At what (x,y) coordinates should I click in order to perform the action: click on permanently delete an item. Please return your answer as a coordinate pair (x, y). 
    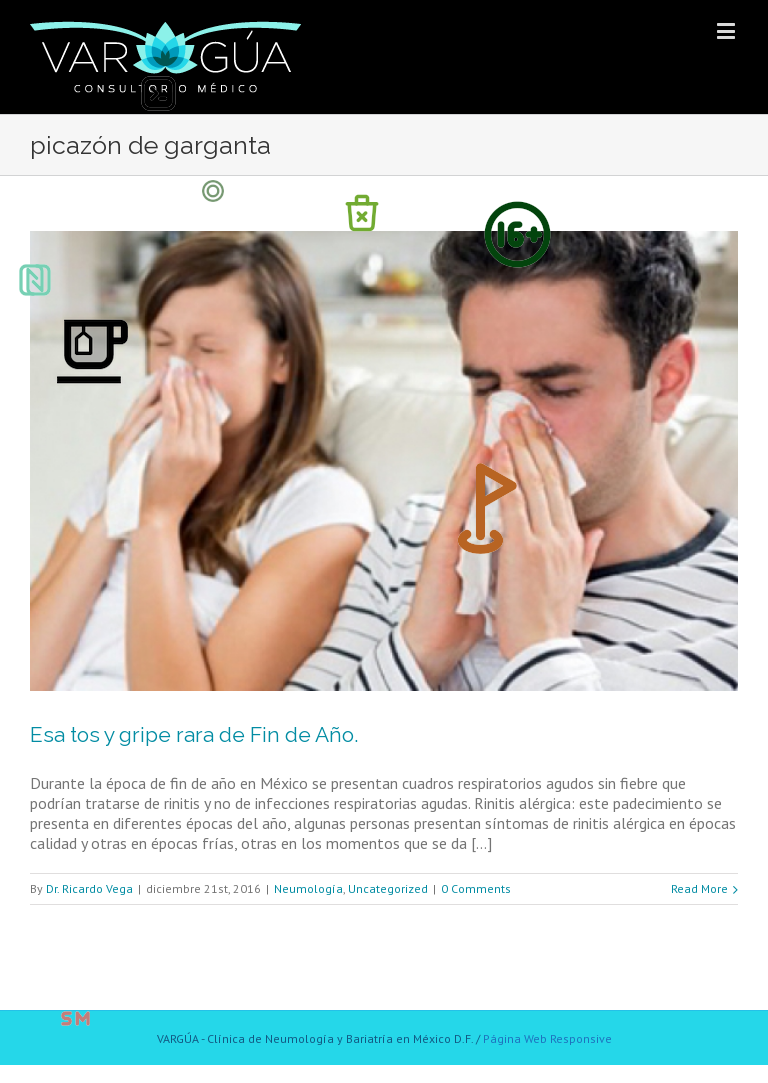
    Looking at the image, I should click on (362, 213).